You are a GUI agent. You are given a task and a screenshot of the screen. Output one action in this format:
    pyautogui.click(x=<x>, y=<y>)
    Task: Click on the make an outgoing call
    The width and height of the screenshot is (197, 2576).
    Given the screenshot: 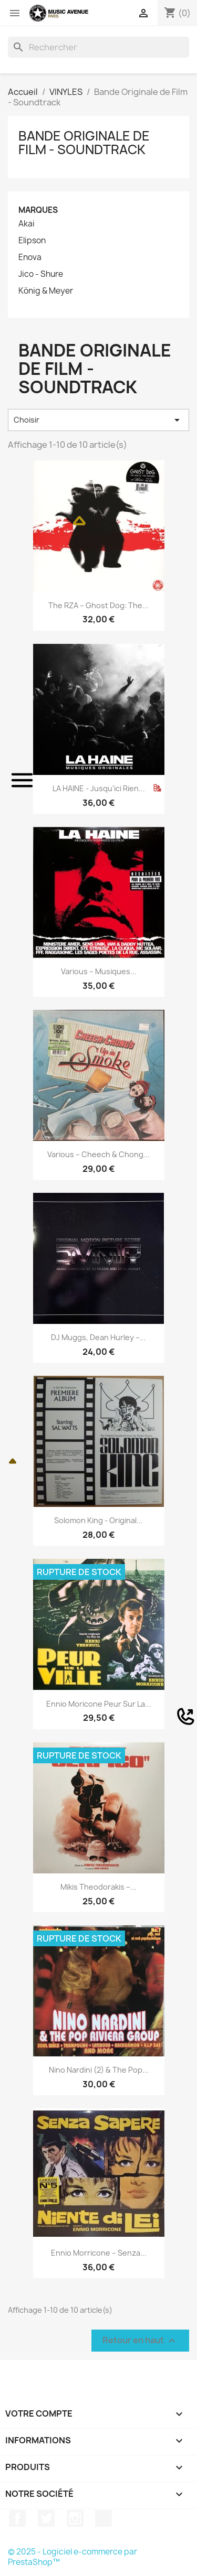 What is the action you would take?
    pyautogui.click(x=186, y=1716)
    